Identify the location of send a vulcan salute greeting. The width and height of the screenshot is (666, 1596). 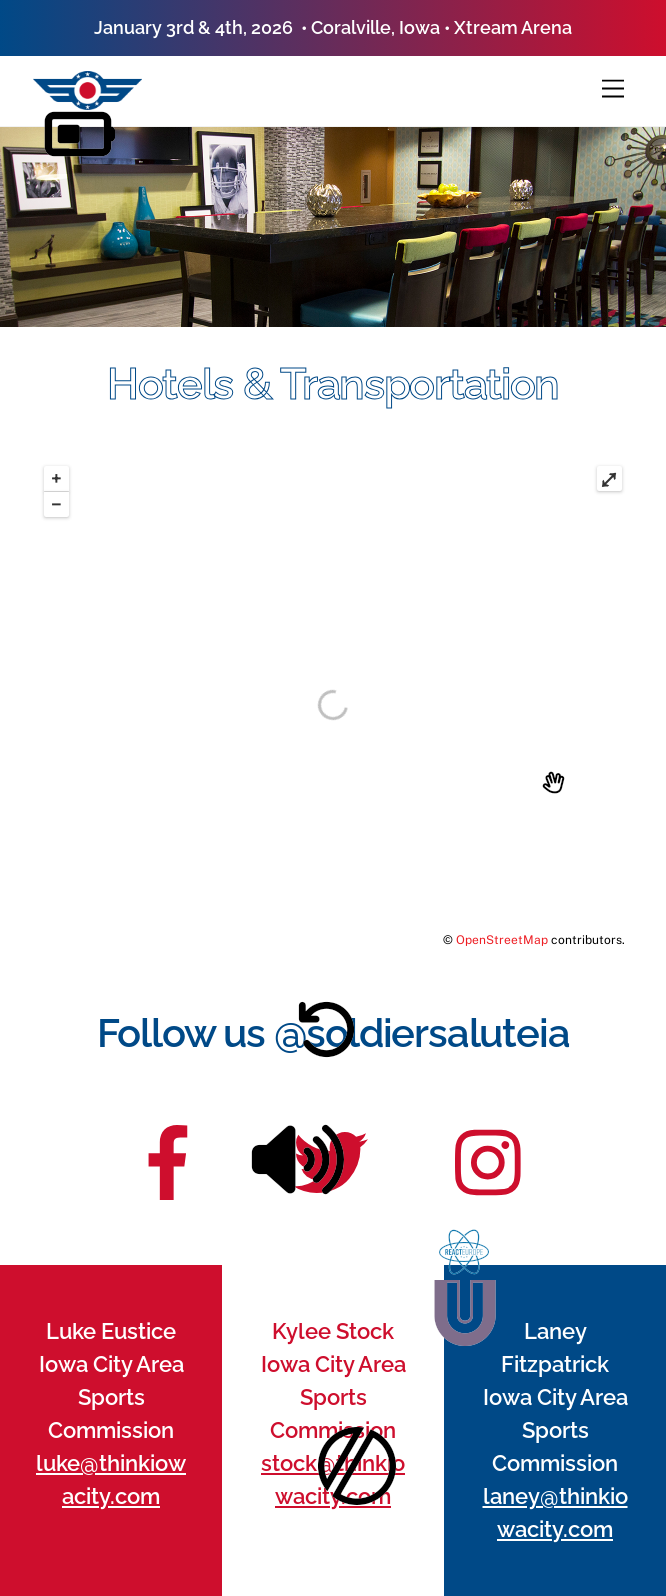
(553, 782).